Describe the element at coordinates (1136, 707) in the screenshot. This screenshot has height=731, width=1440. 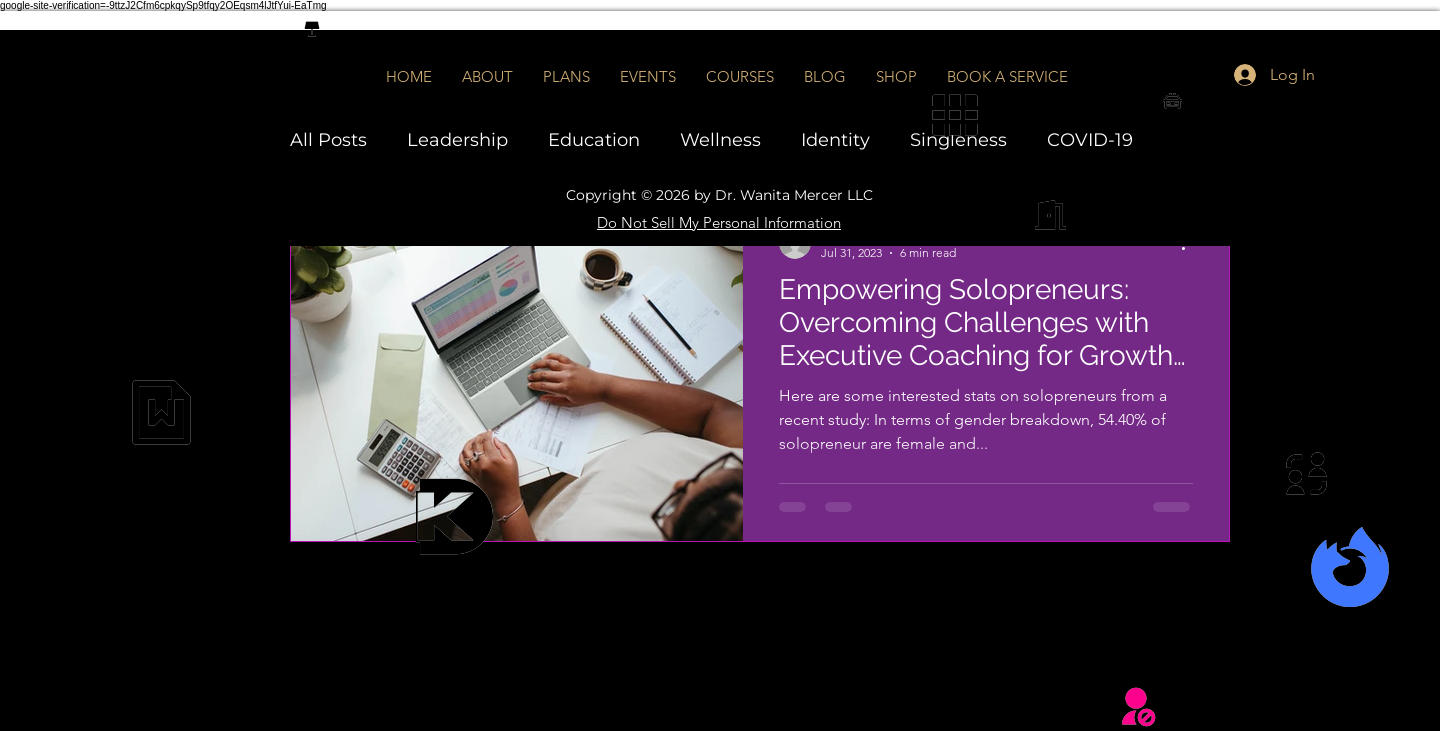
I see `block or ban a user` at that location.